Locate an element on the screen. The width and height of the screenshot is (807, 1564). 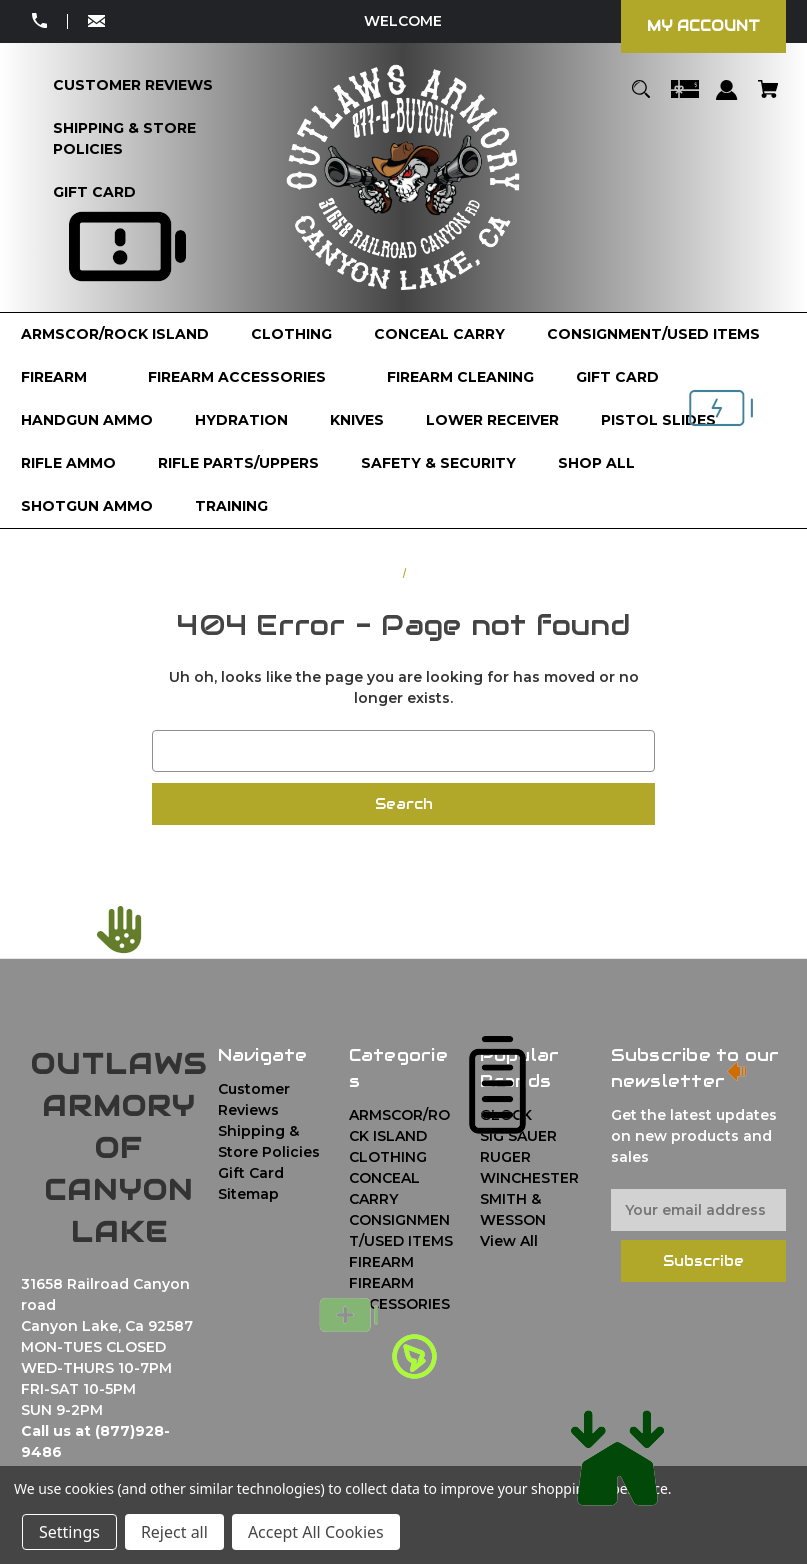
battery fully charged is located at coordinates (497, 1086).